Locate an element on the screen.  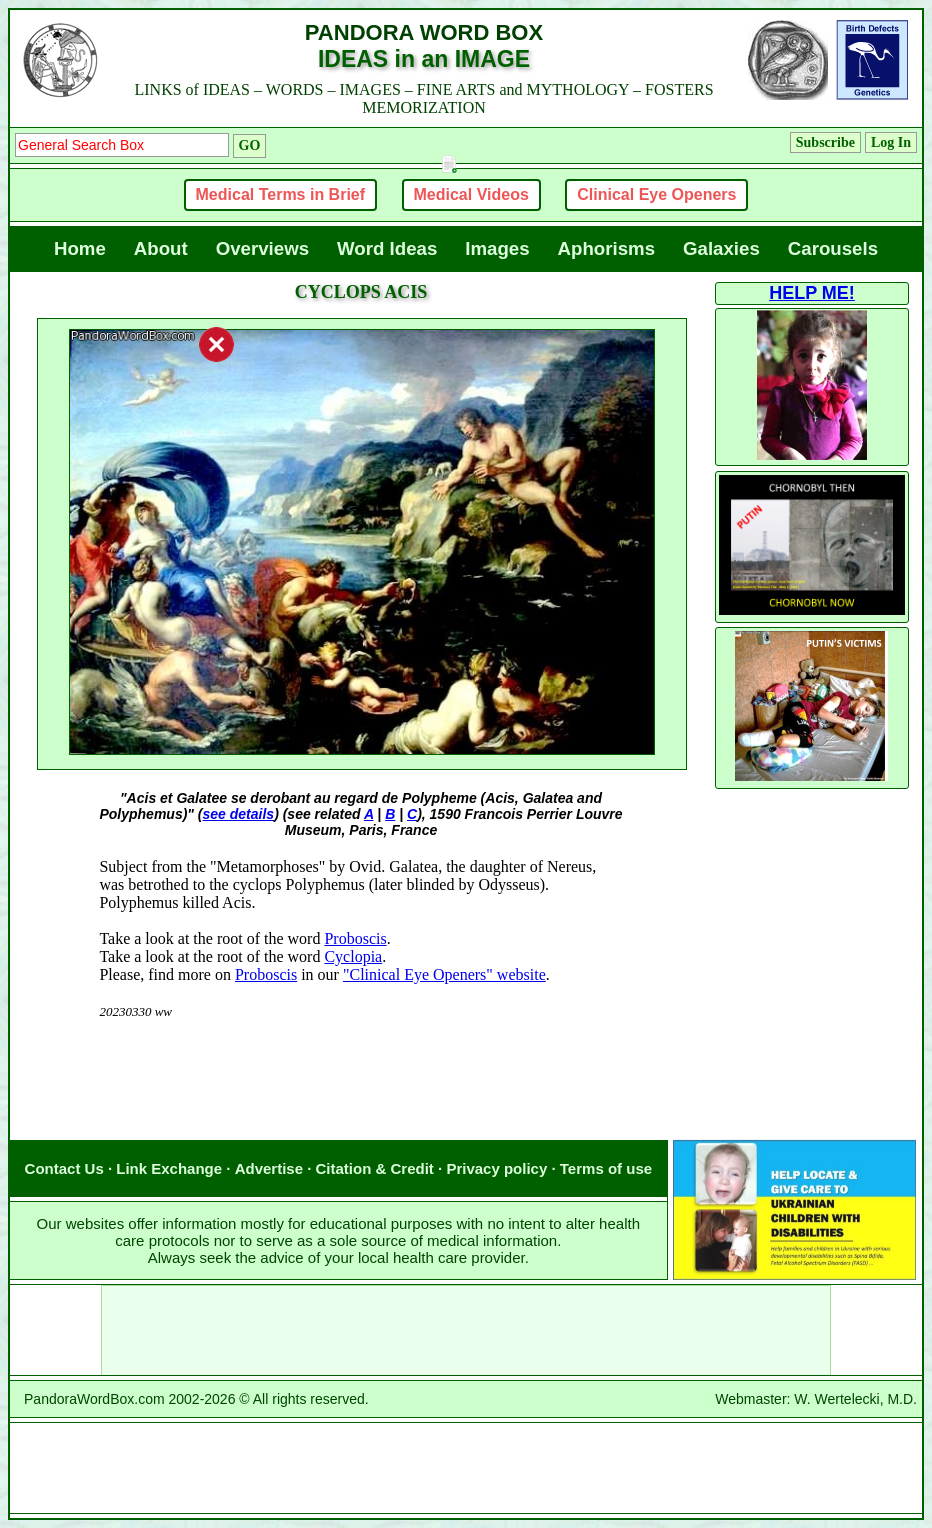
create a new document is located at coordinates (449, 164).